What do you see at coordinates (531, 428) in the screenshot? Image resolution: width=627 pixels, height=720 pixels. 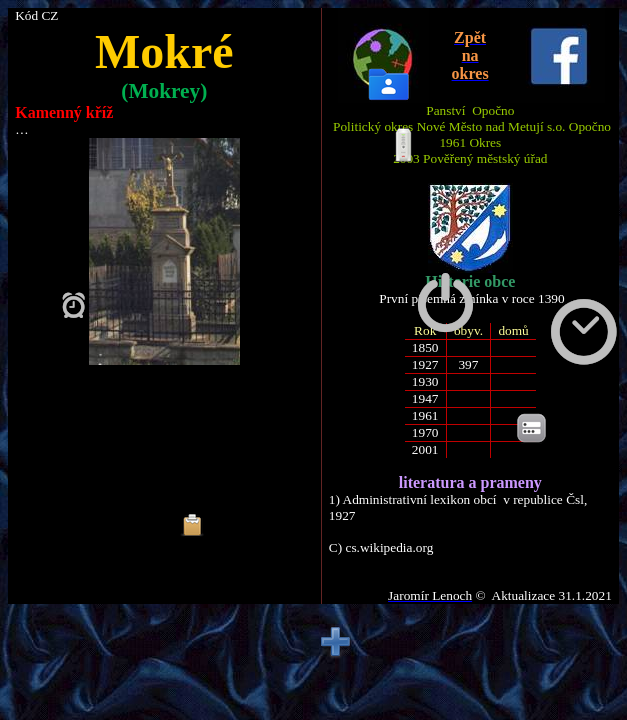 I see `access login and authentication settings` at bounding box center [531, 428].